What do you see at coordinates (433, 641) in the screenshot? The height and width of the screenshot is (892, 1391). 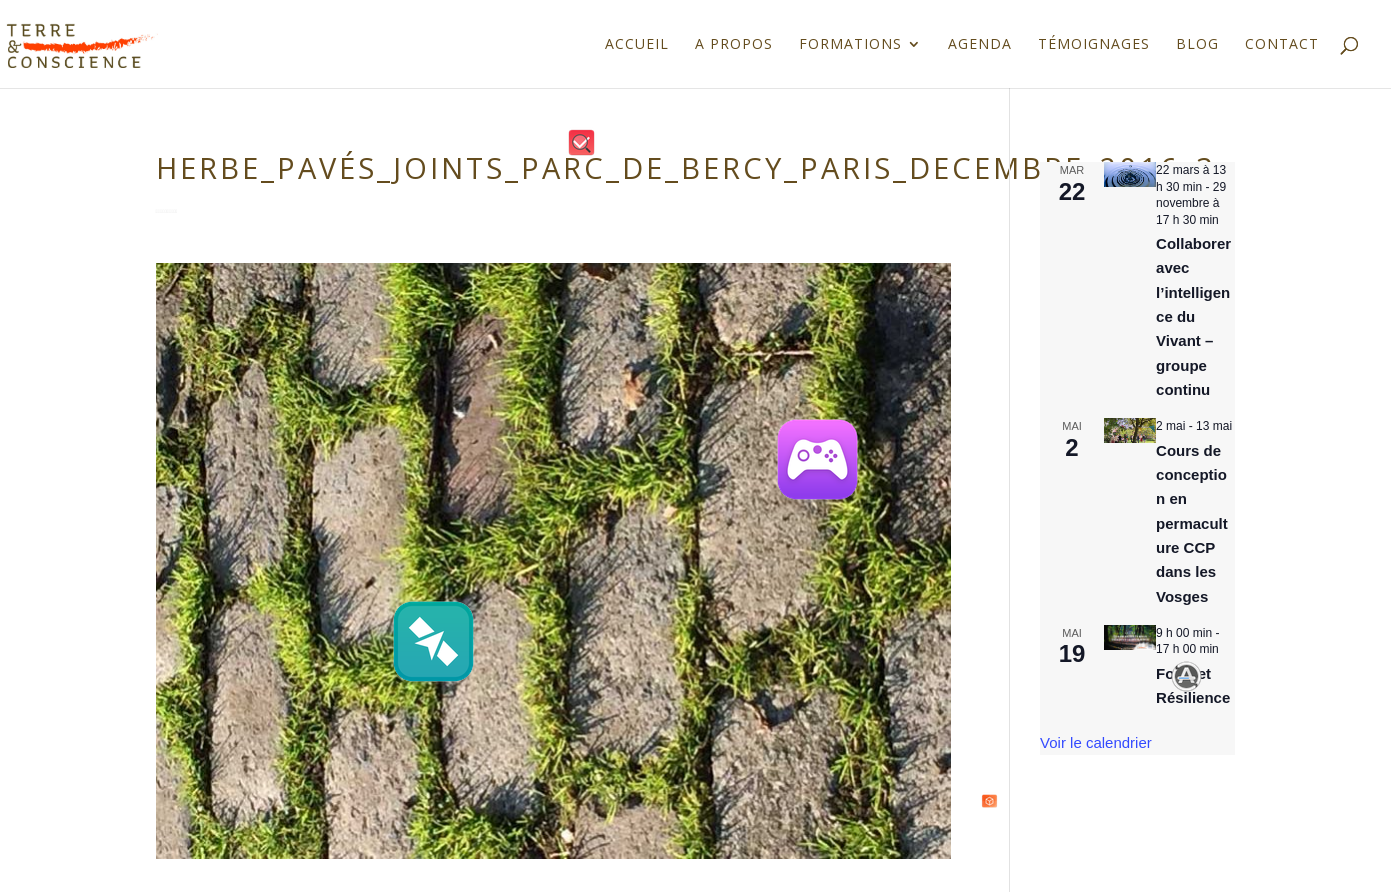 I see `launch gpredict satellite tracking application` at bounding box center [433, 641].